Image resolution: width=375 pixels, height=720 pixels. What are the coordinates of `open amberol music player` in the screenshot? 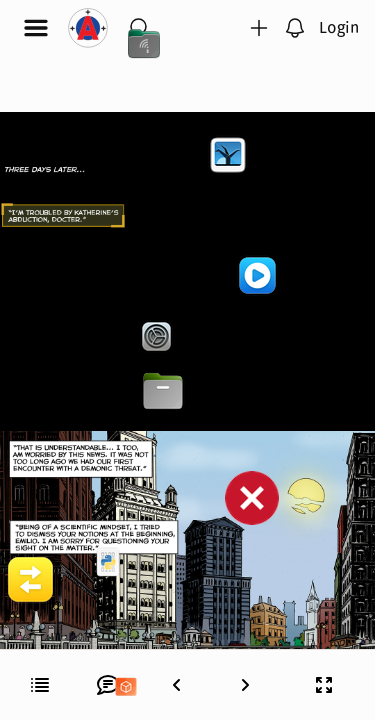 It's located at (257, 275).